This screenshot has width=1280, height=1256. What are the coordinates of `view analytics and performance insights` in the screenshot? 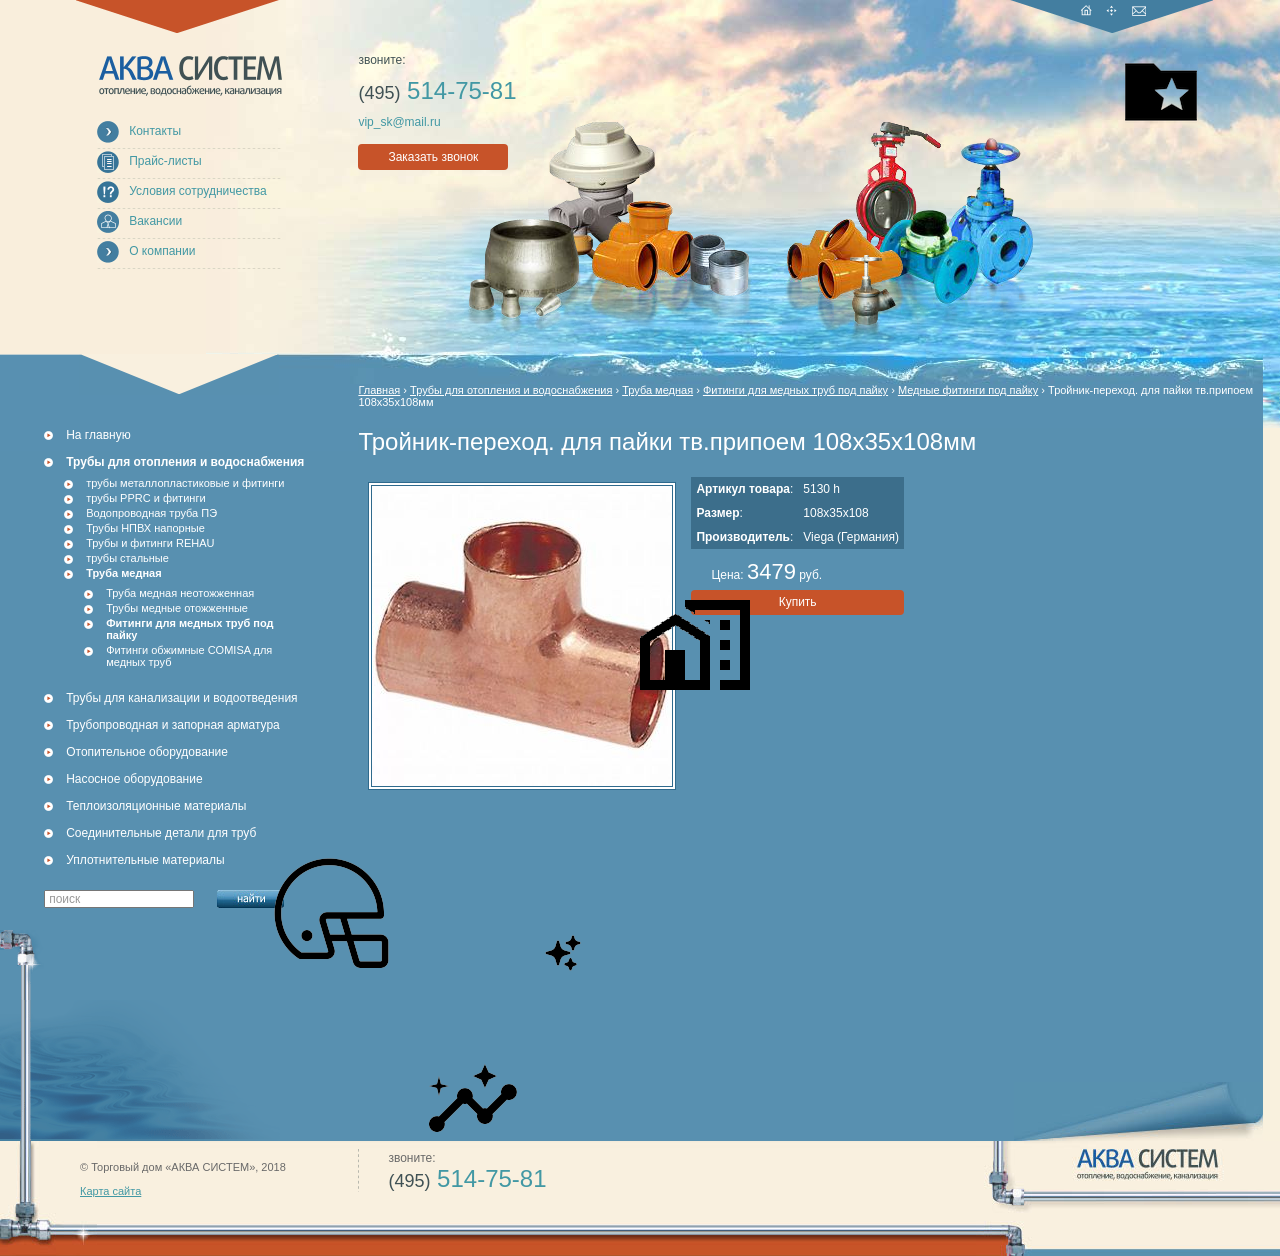 It's located at (473, 1100).